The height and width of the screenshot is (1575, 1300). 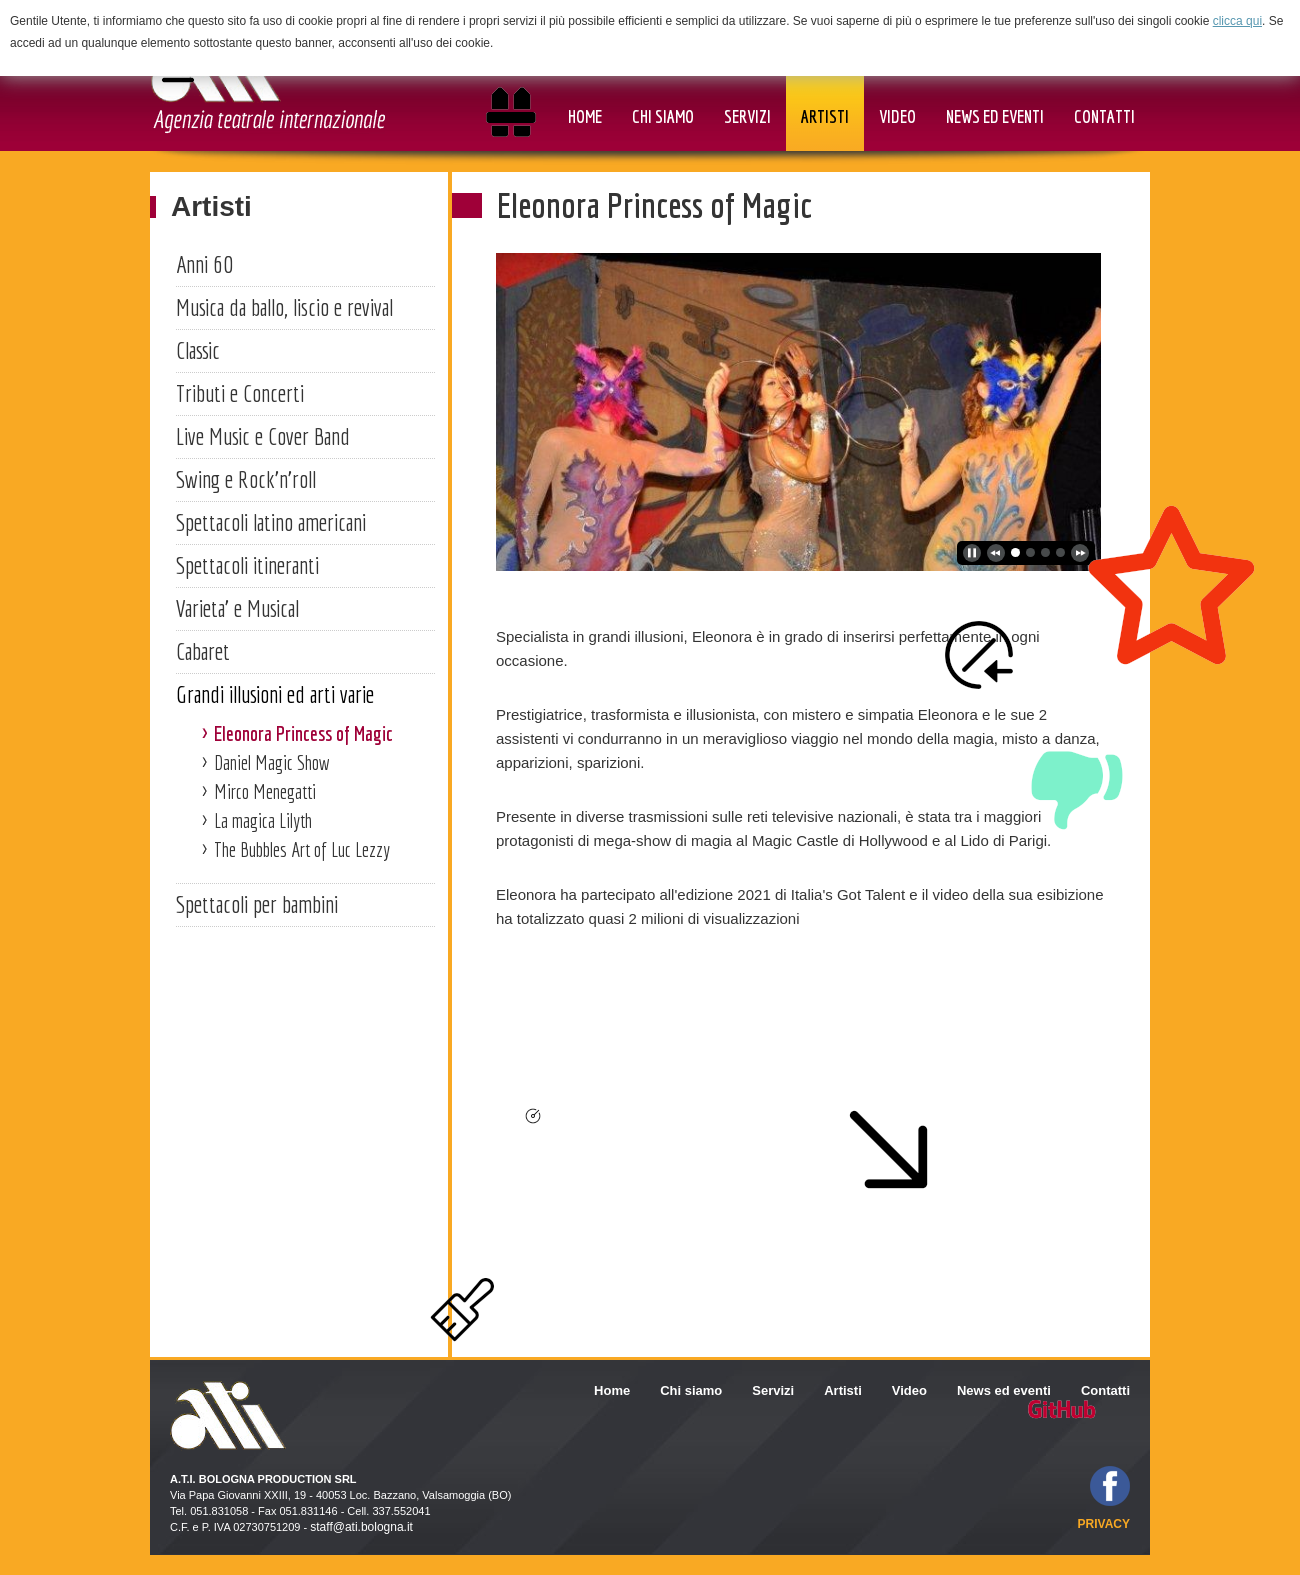 What do you see at coordinates (885, 1146) in the screenshot?
I see `navigate to the next item diagonally` at bounding box center [885, 1146].